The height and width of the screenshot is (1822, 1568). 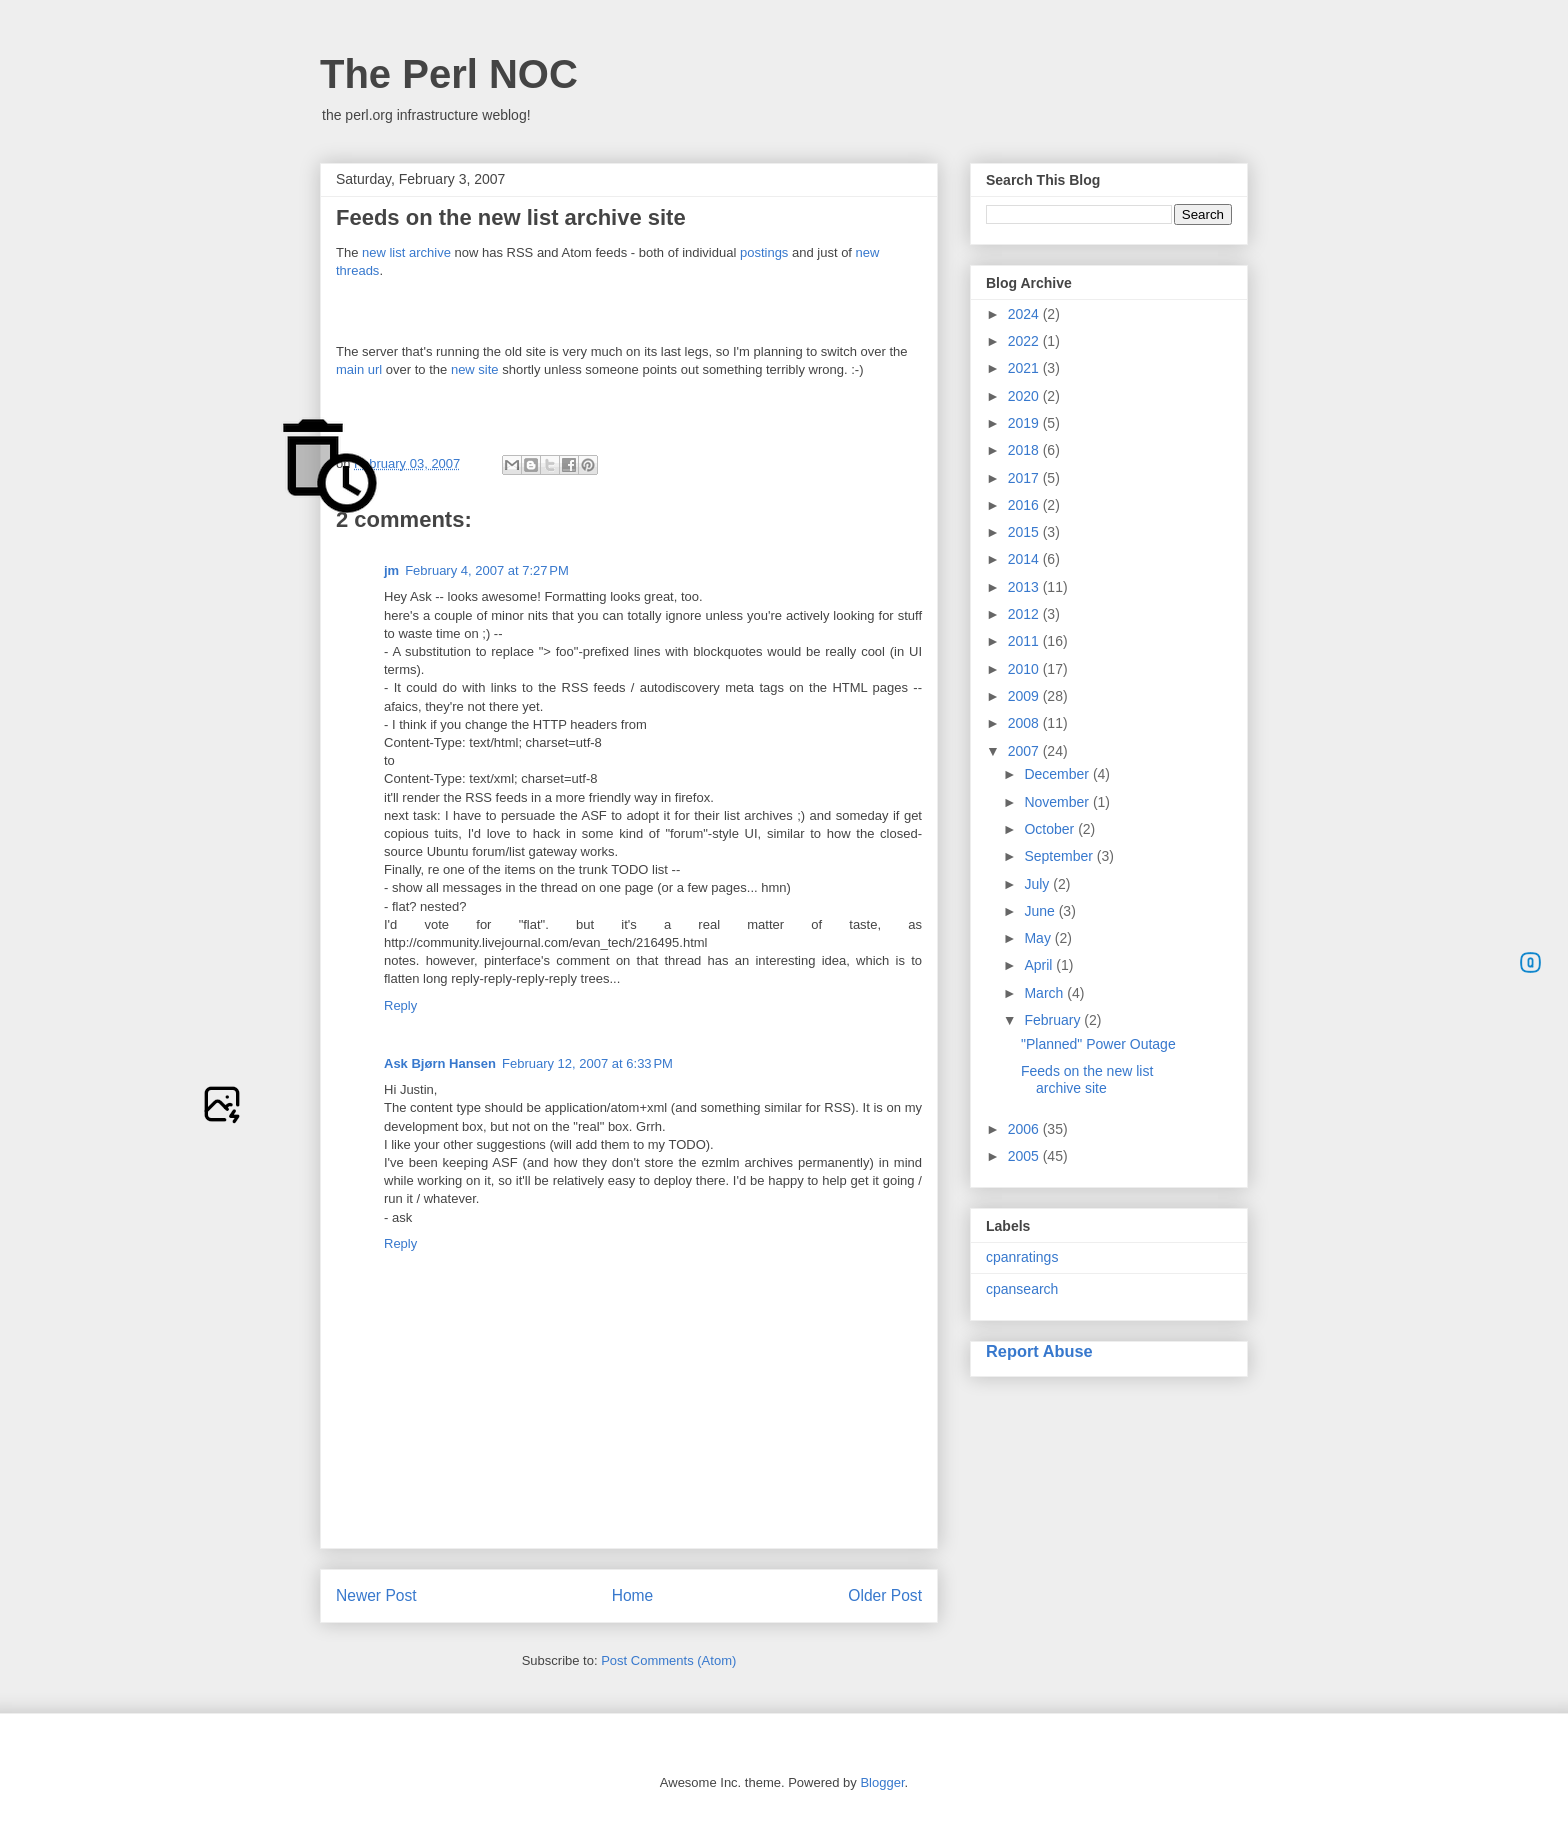 What do you see at coordinates (1530, 962) in the screenshot?
I see `indicates a Q key or keyboard shortcut` at bounding box center [1530, 962].